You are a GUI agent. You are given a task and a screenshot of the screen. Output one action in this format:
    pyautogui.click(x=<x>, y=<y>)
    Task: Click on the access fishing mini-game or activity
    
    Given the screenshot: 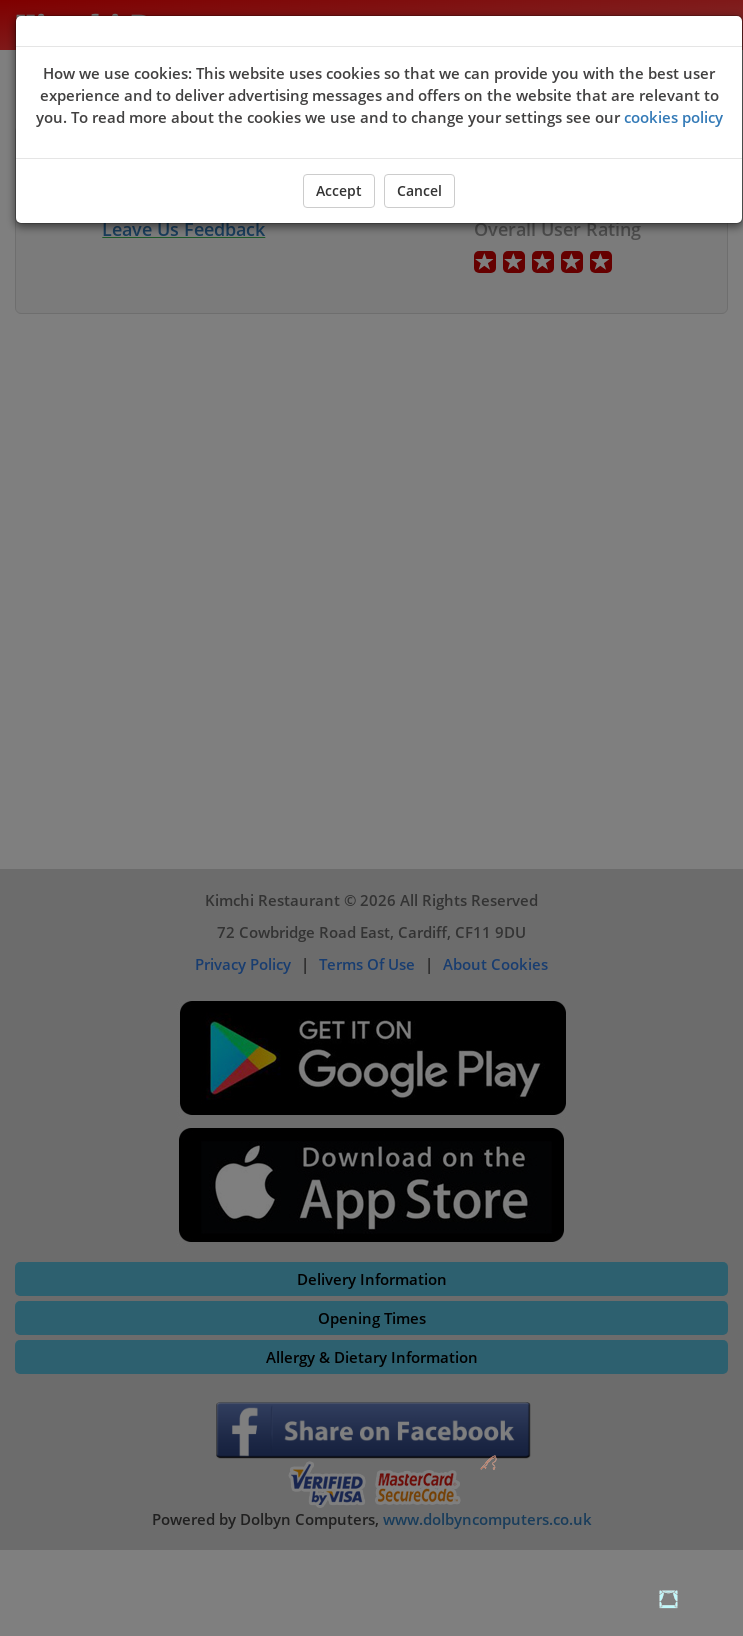 What is the action you would take?
    pyautogui.click(x=488, y=1462)
    